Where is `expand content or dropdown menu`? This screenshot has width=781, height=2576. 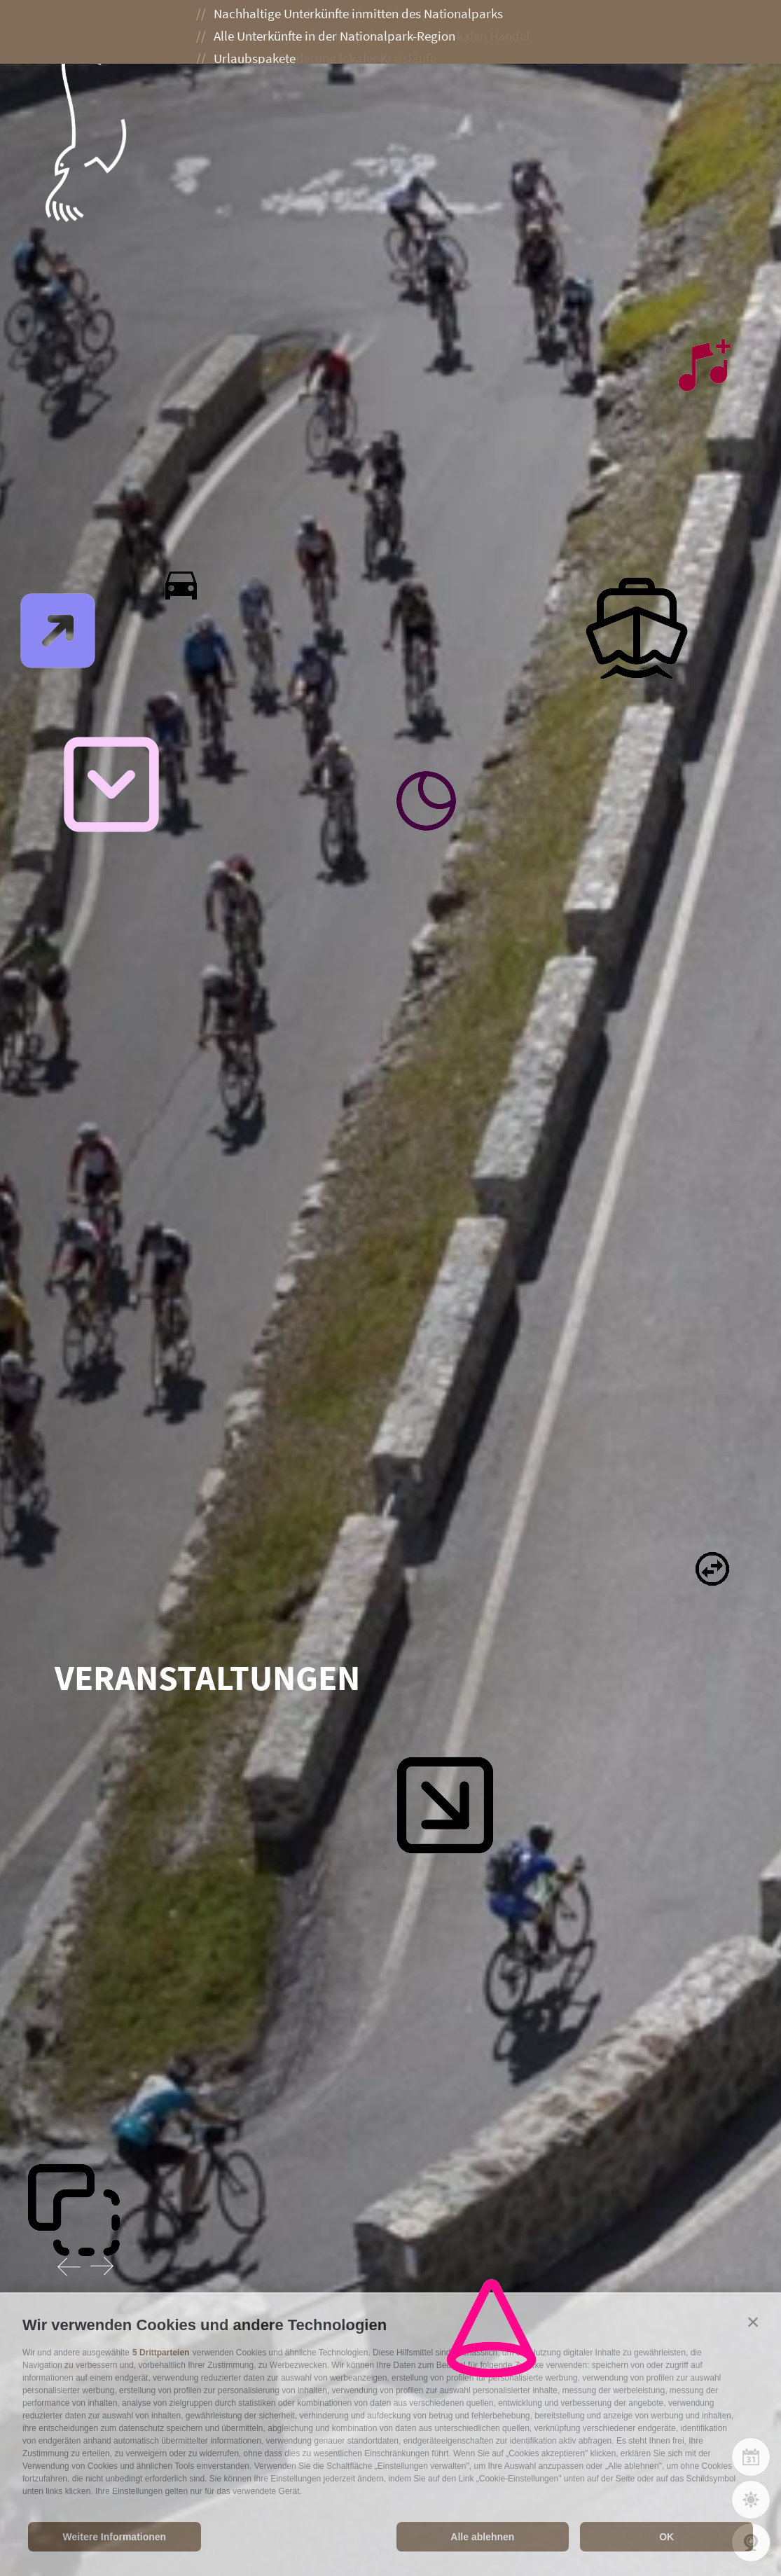
expand content or dropdown menu is located at coordinates (111, 784).